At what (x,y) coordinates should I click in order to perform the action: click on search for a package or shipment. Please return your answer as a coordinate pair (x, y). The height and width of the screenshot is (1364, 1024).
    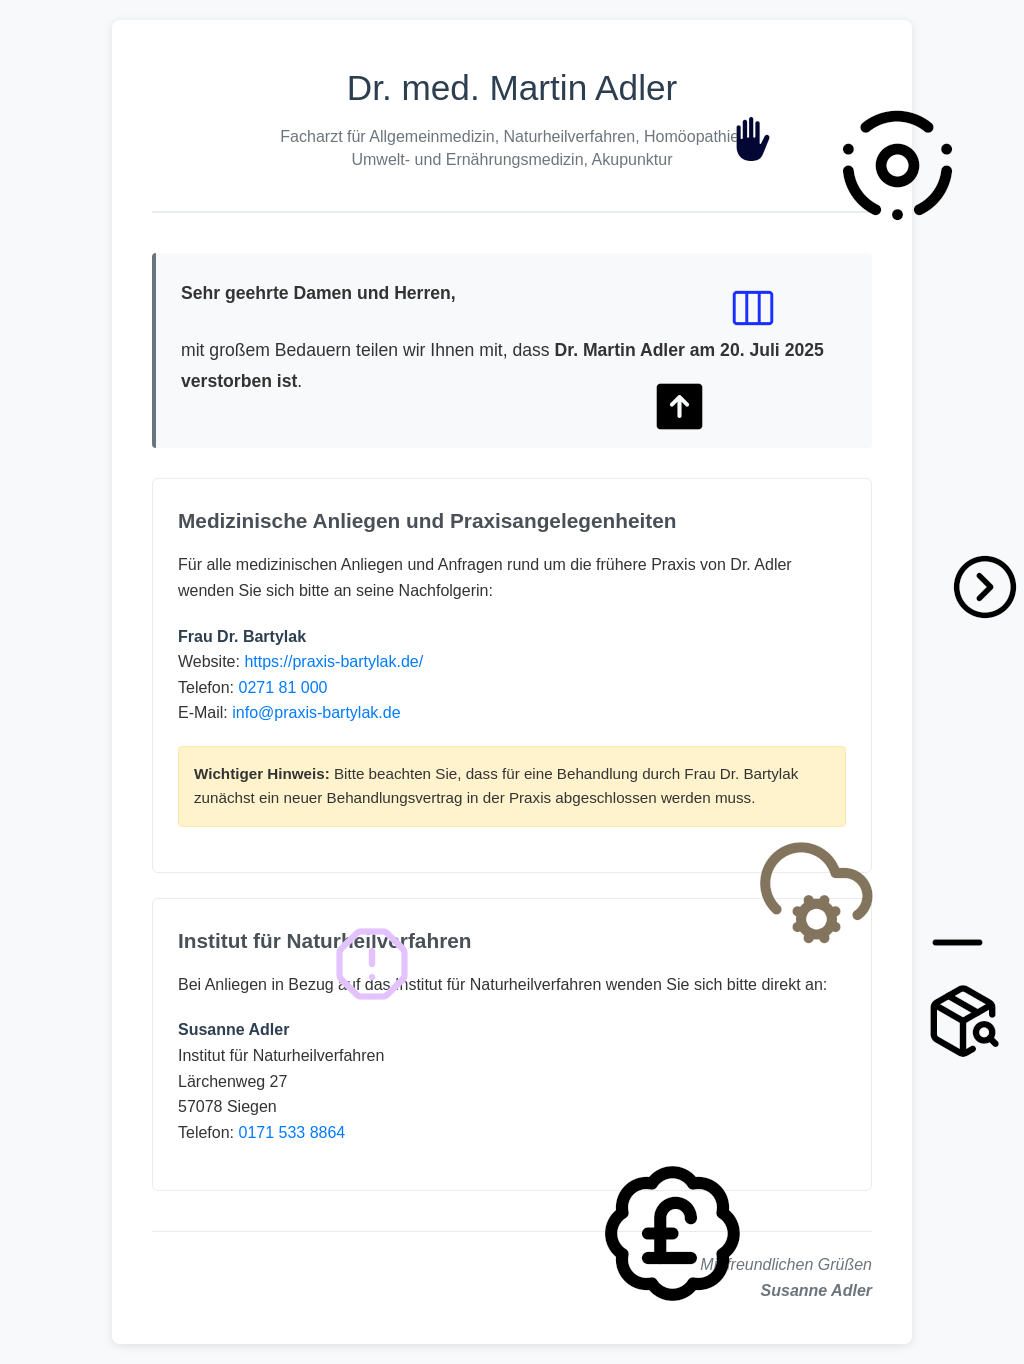
    Looking at the image, I should click on (963, 1021).